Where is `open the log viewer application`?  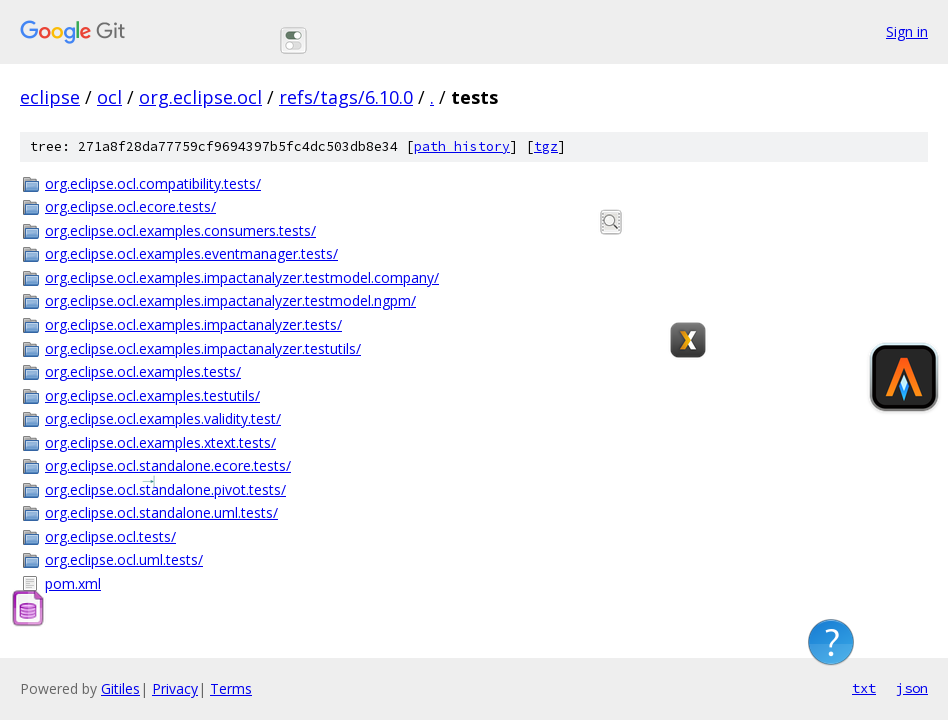
open the log viewer application is located at coordinates (611, 222).